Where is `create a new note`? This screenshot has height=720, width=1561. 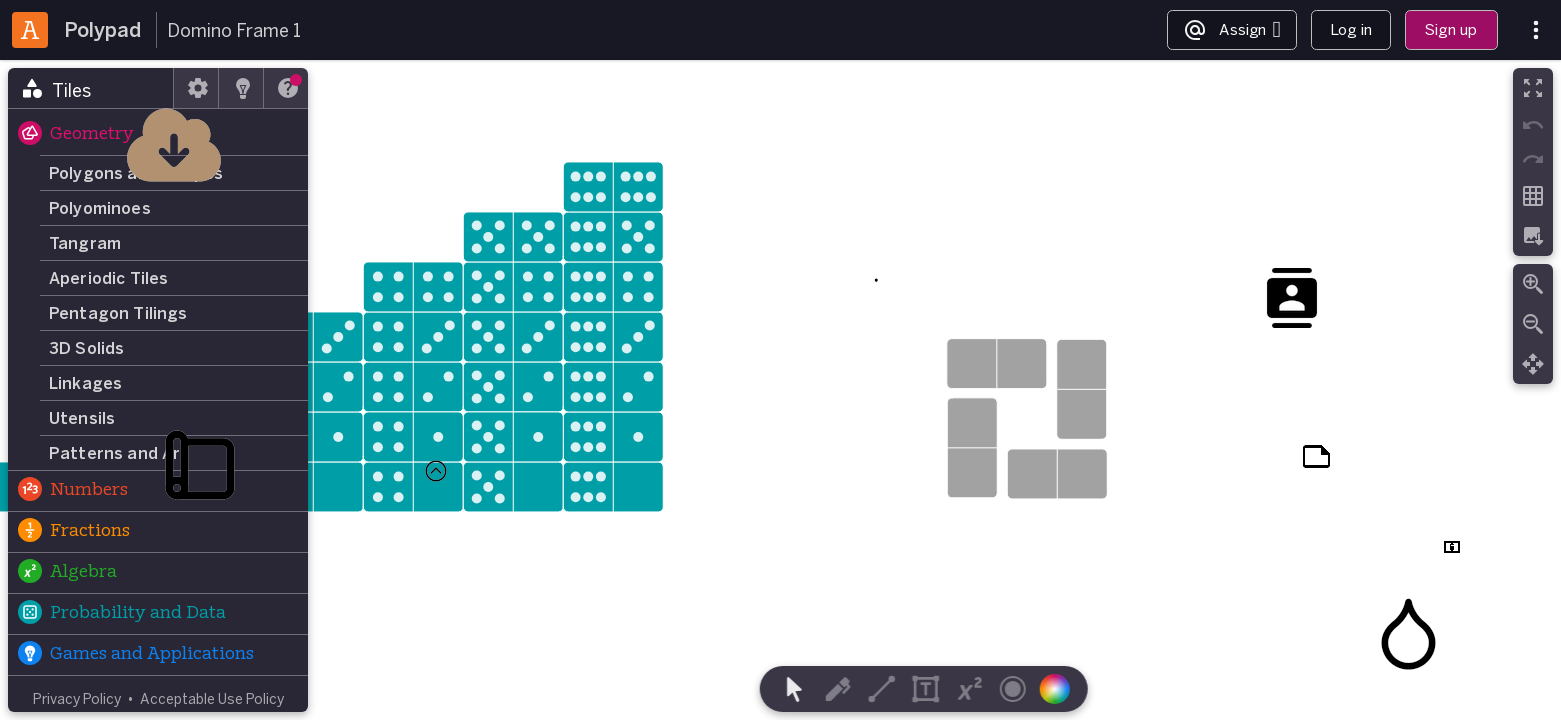
create a new note is located at coordinates (1316, 456).